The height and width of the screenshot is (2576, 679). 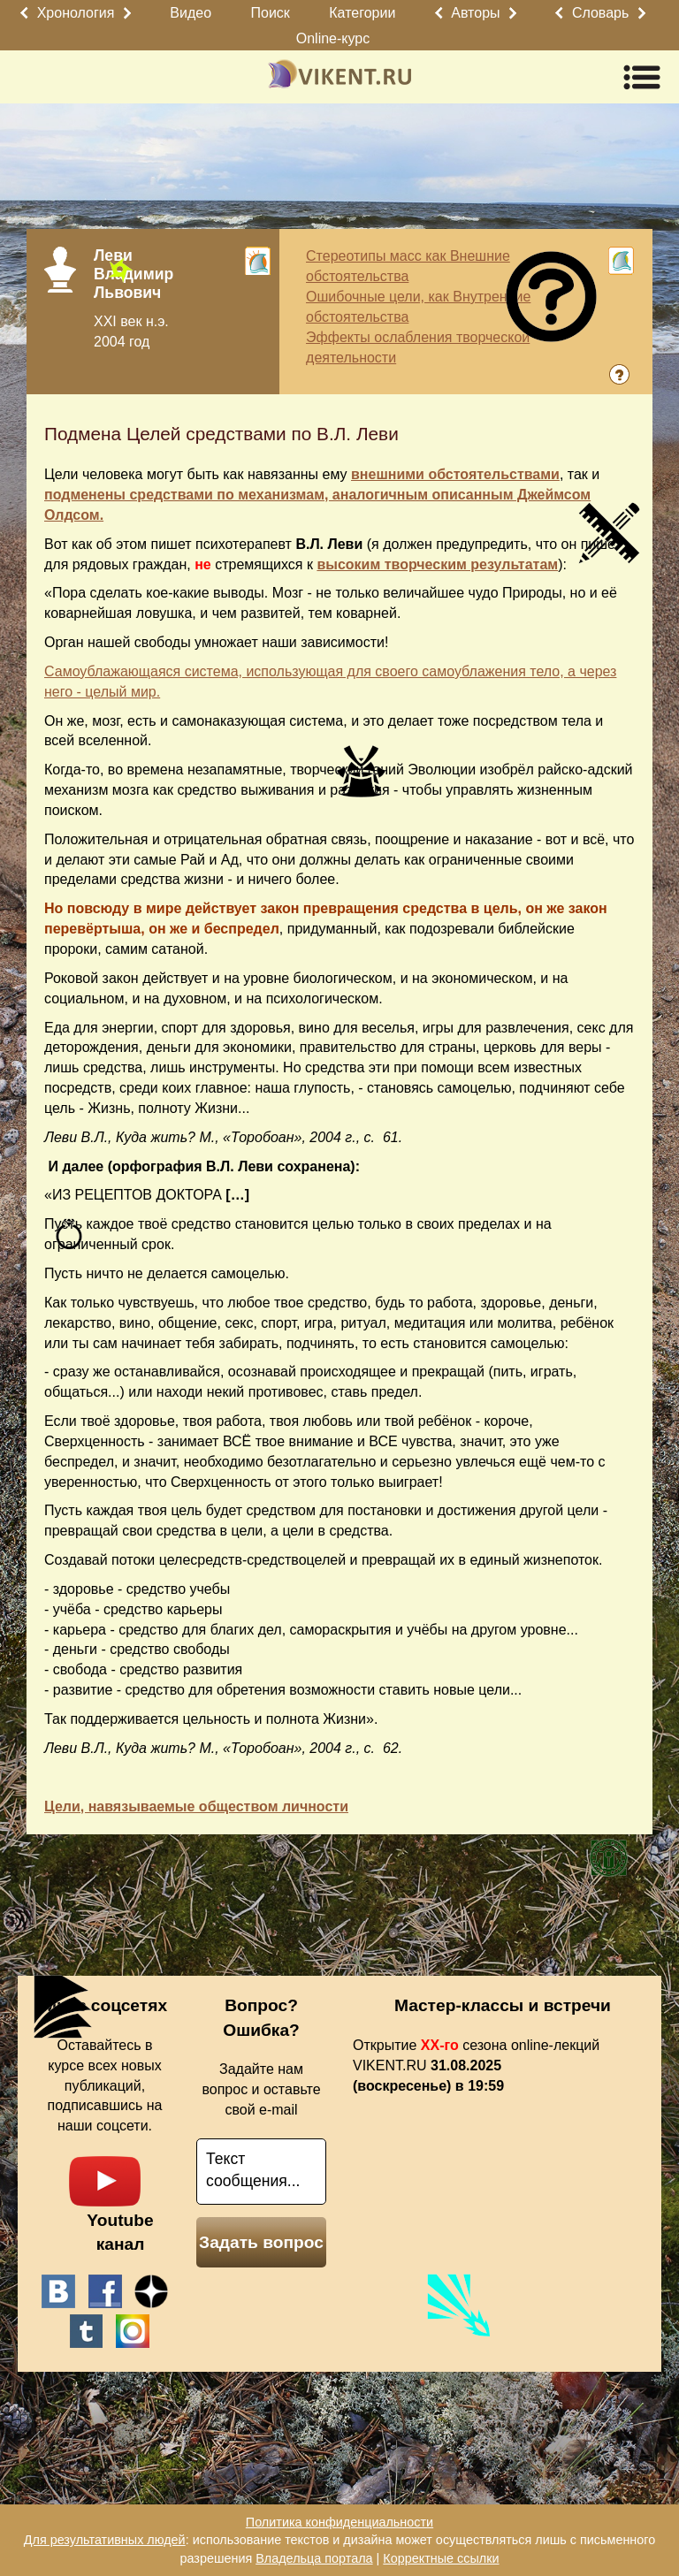 I want to click on access game avatar or player profile, so click(x=608, y=1857).